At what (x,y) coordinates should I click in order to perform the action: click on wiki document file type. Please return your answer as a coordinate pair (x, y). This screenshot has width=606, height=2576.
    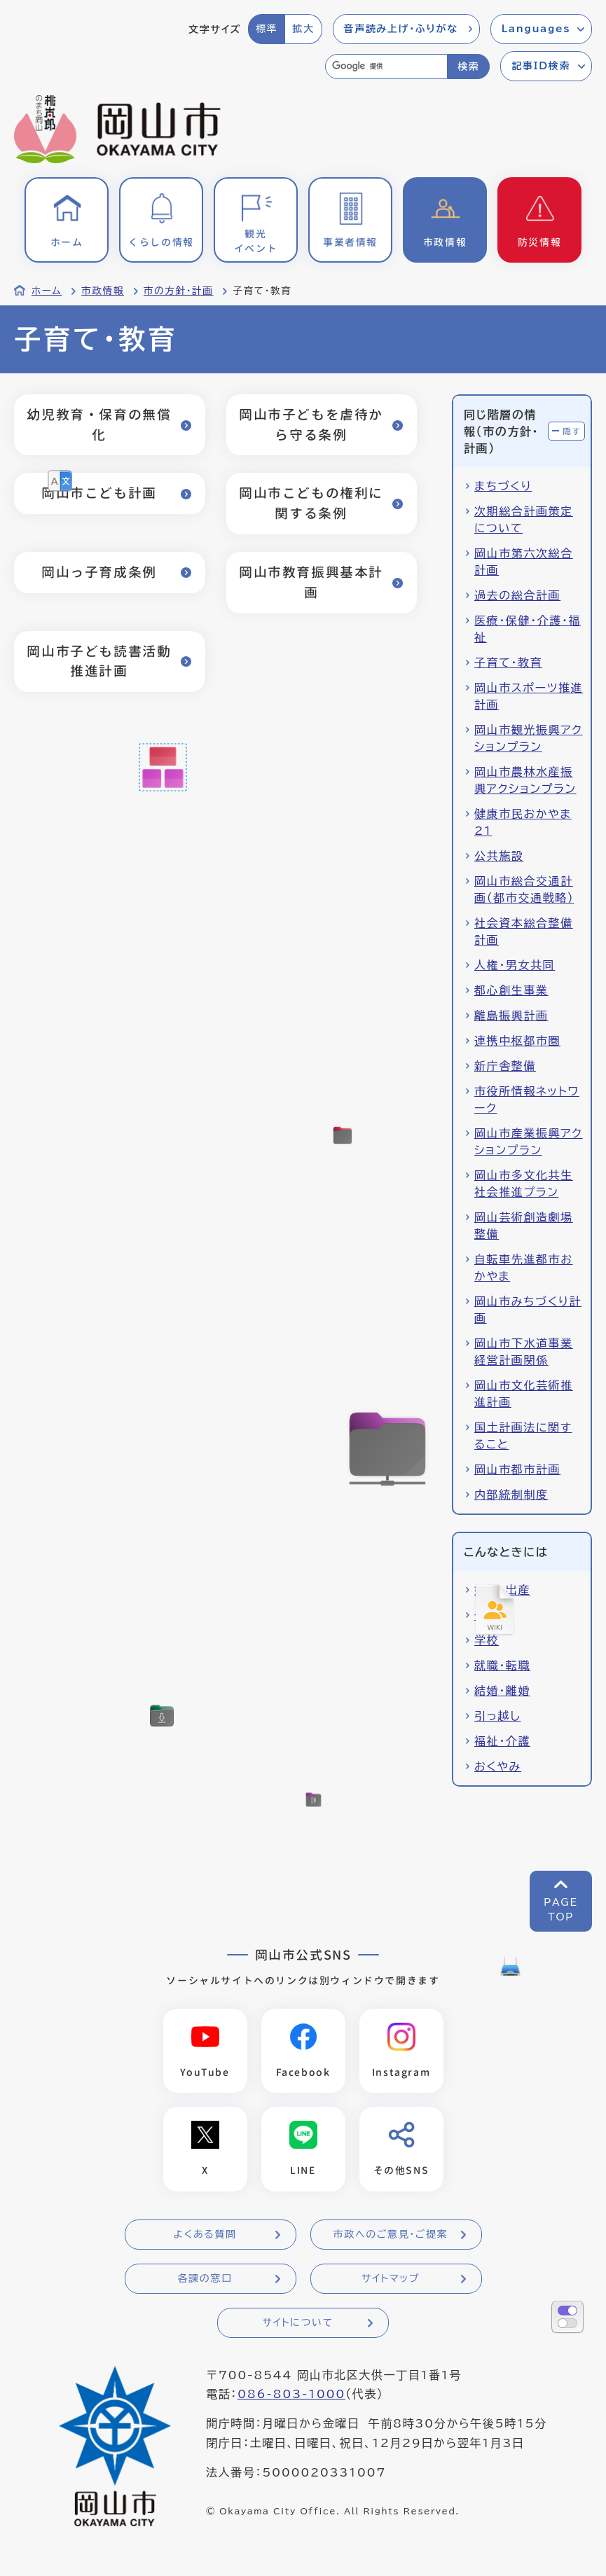
    Looking at the image, I should click on (495, 1610).